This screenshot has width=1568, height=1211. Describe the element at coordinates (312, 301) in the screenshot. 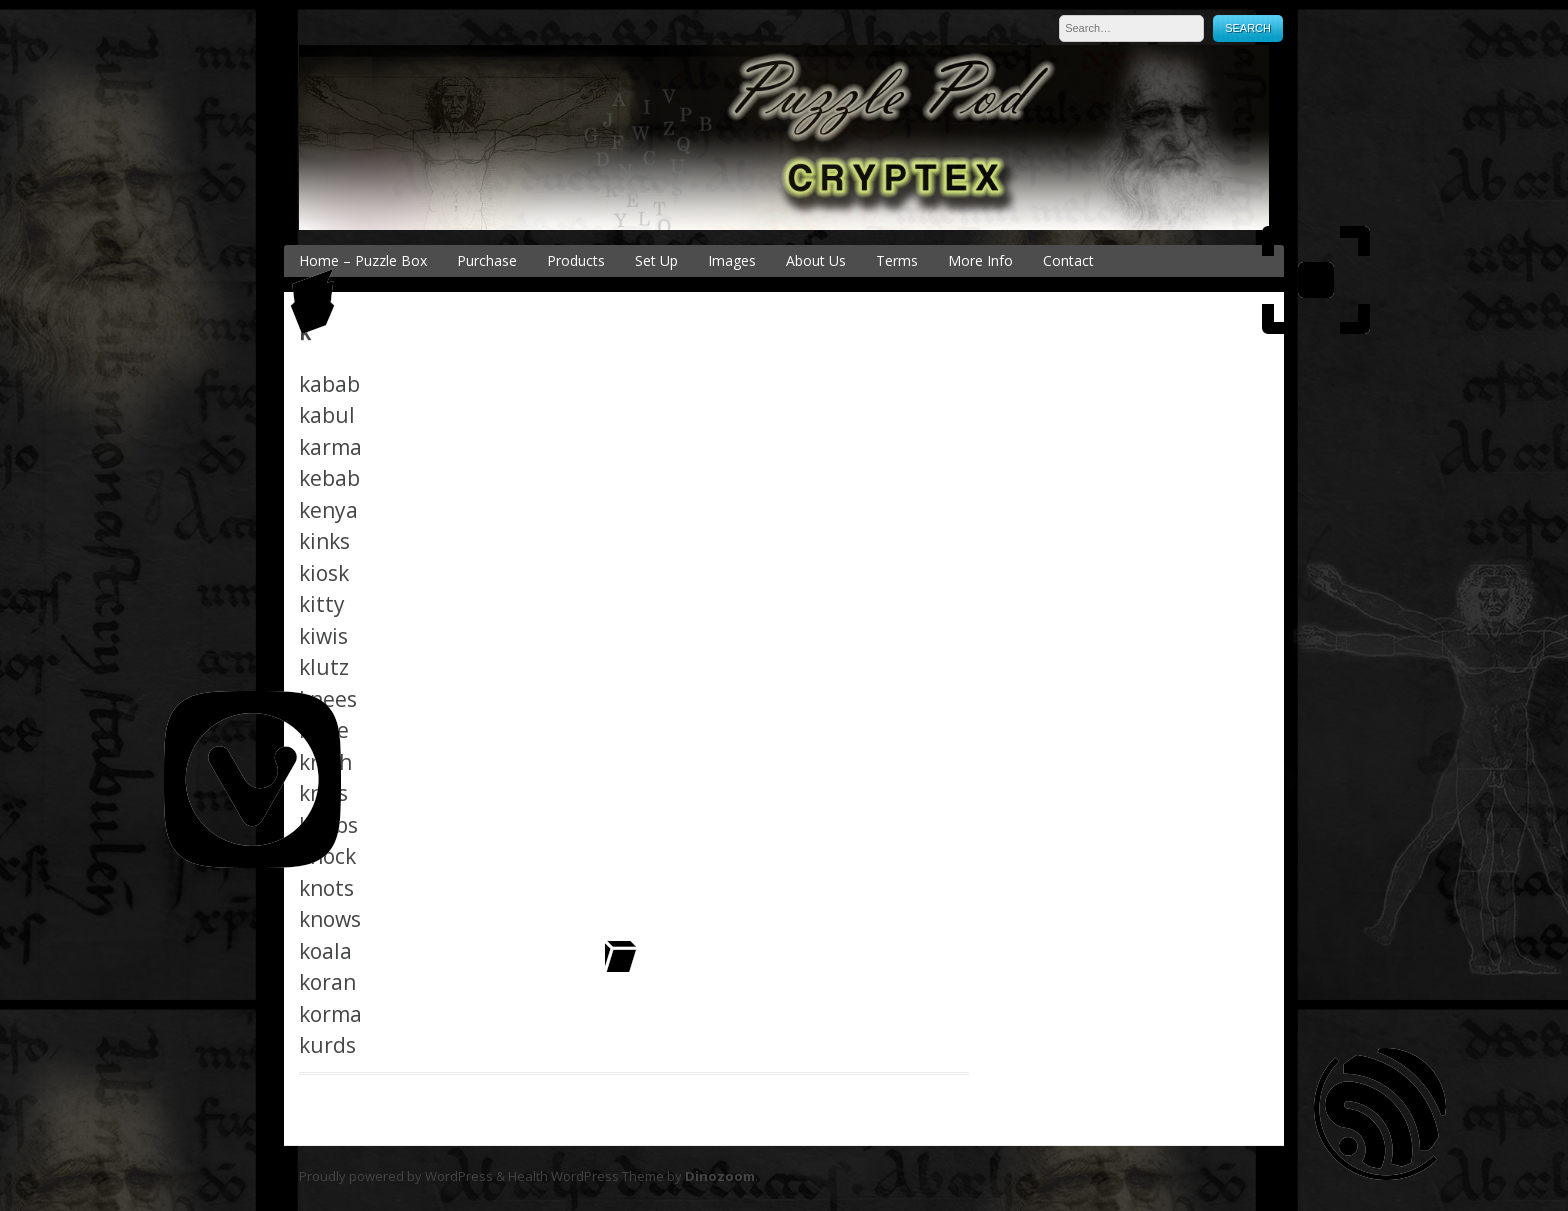

I see `visit BoardGameGeek website` at that location.